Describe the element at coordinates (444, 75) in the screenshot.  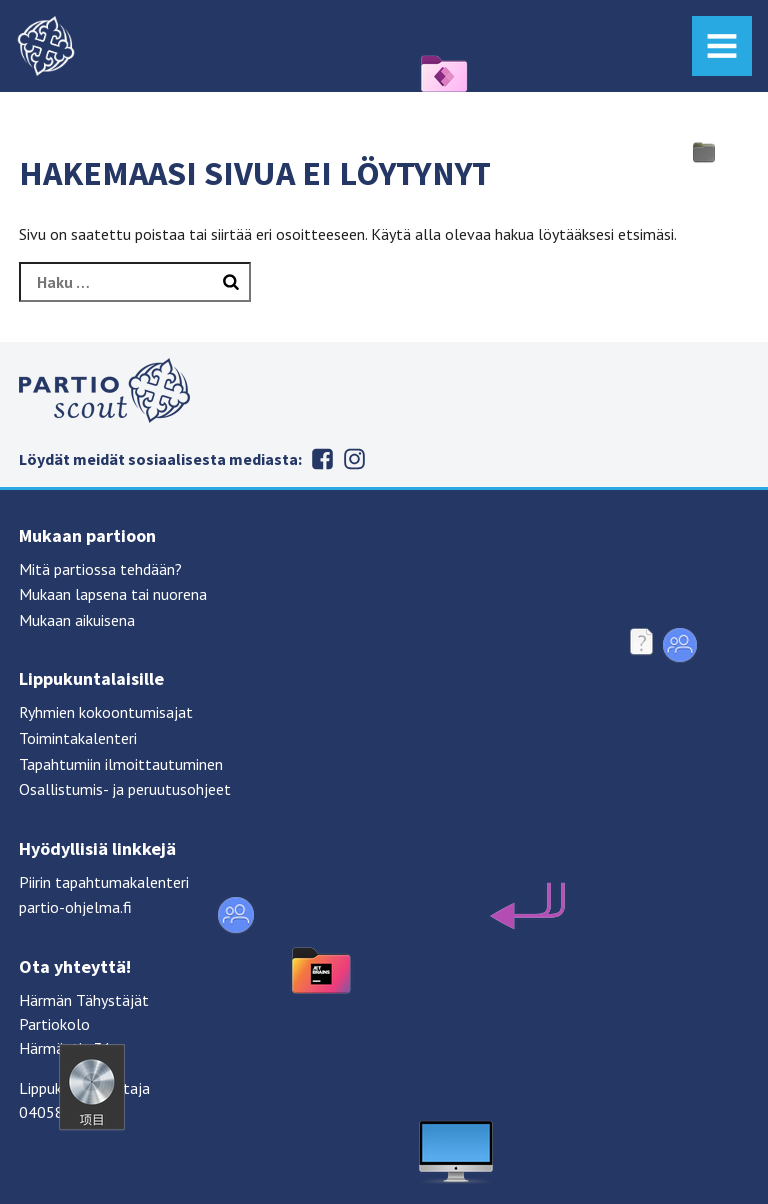
I see `open folder containing Microsoft Power Apps files` at that location.